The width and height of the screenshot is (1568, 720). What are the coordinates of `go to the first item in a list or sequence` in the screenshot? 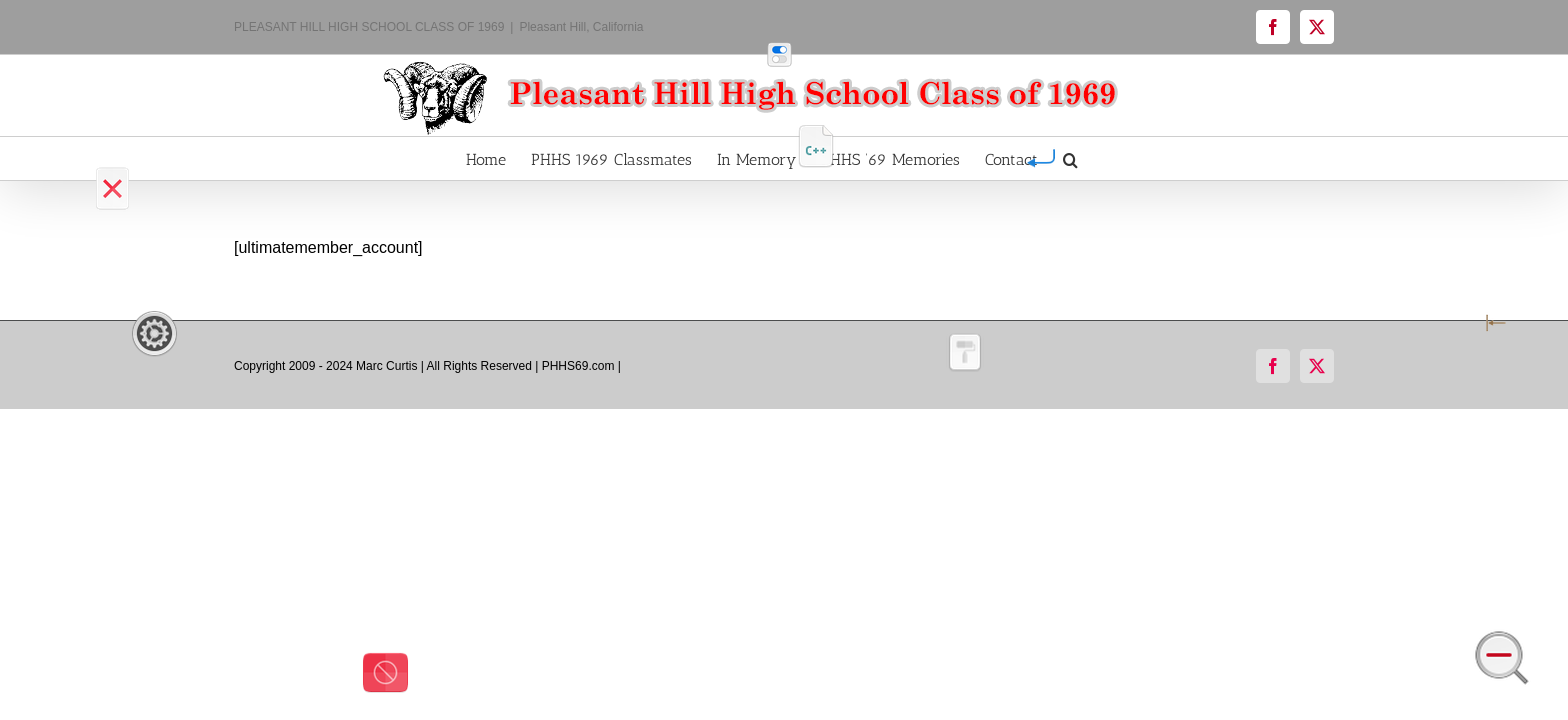 It's located at (1496, 323).